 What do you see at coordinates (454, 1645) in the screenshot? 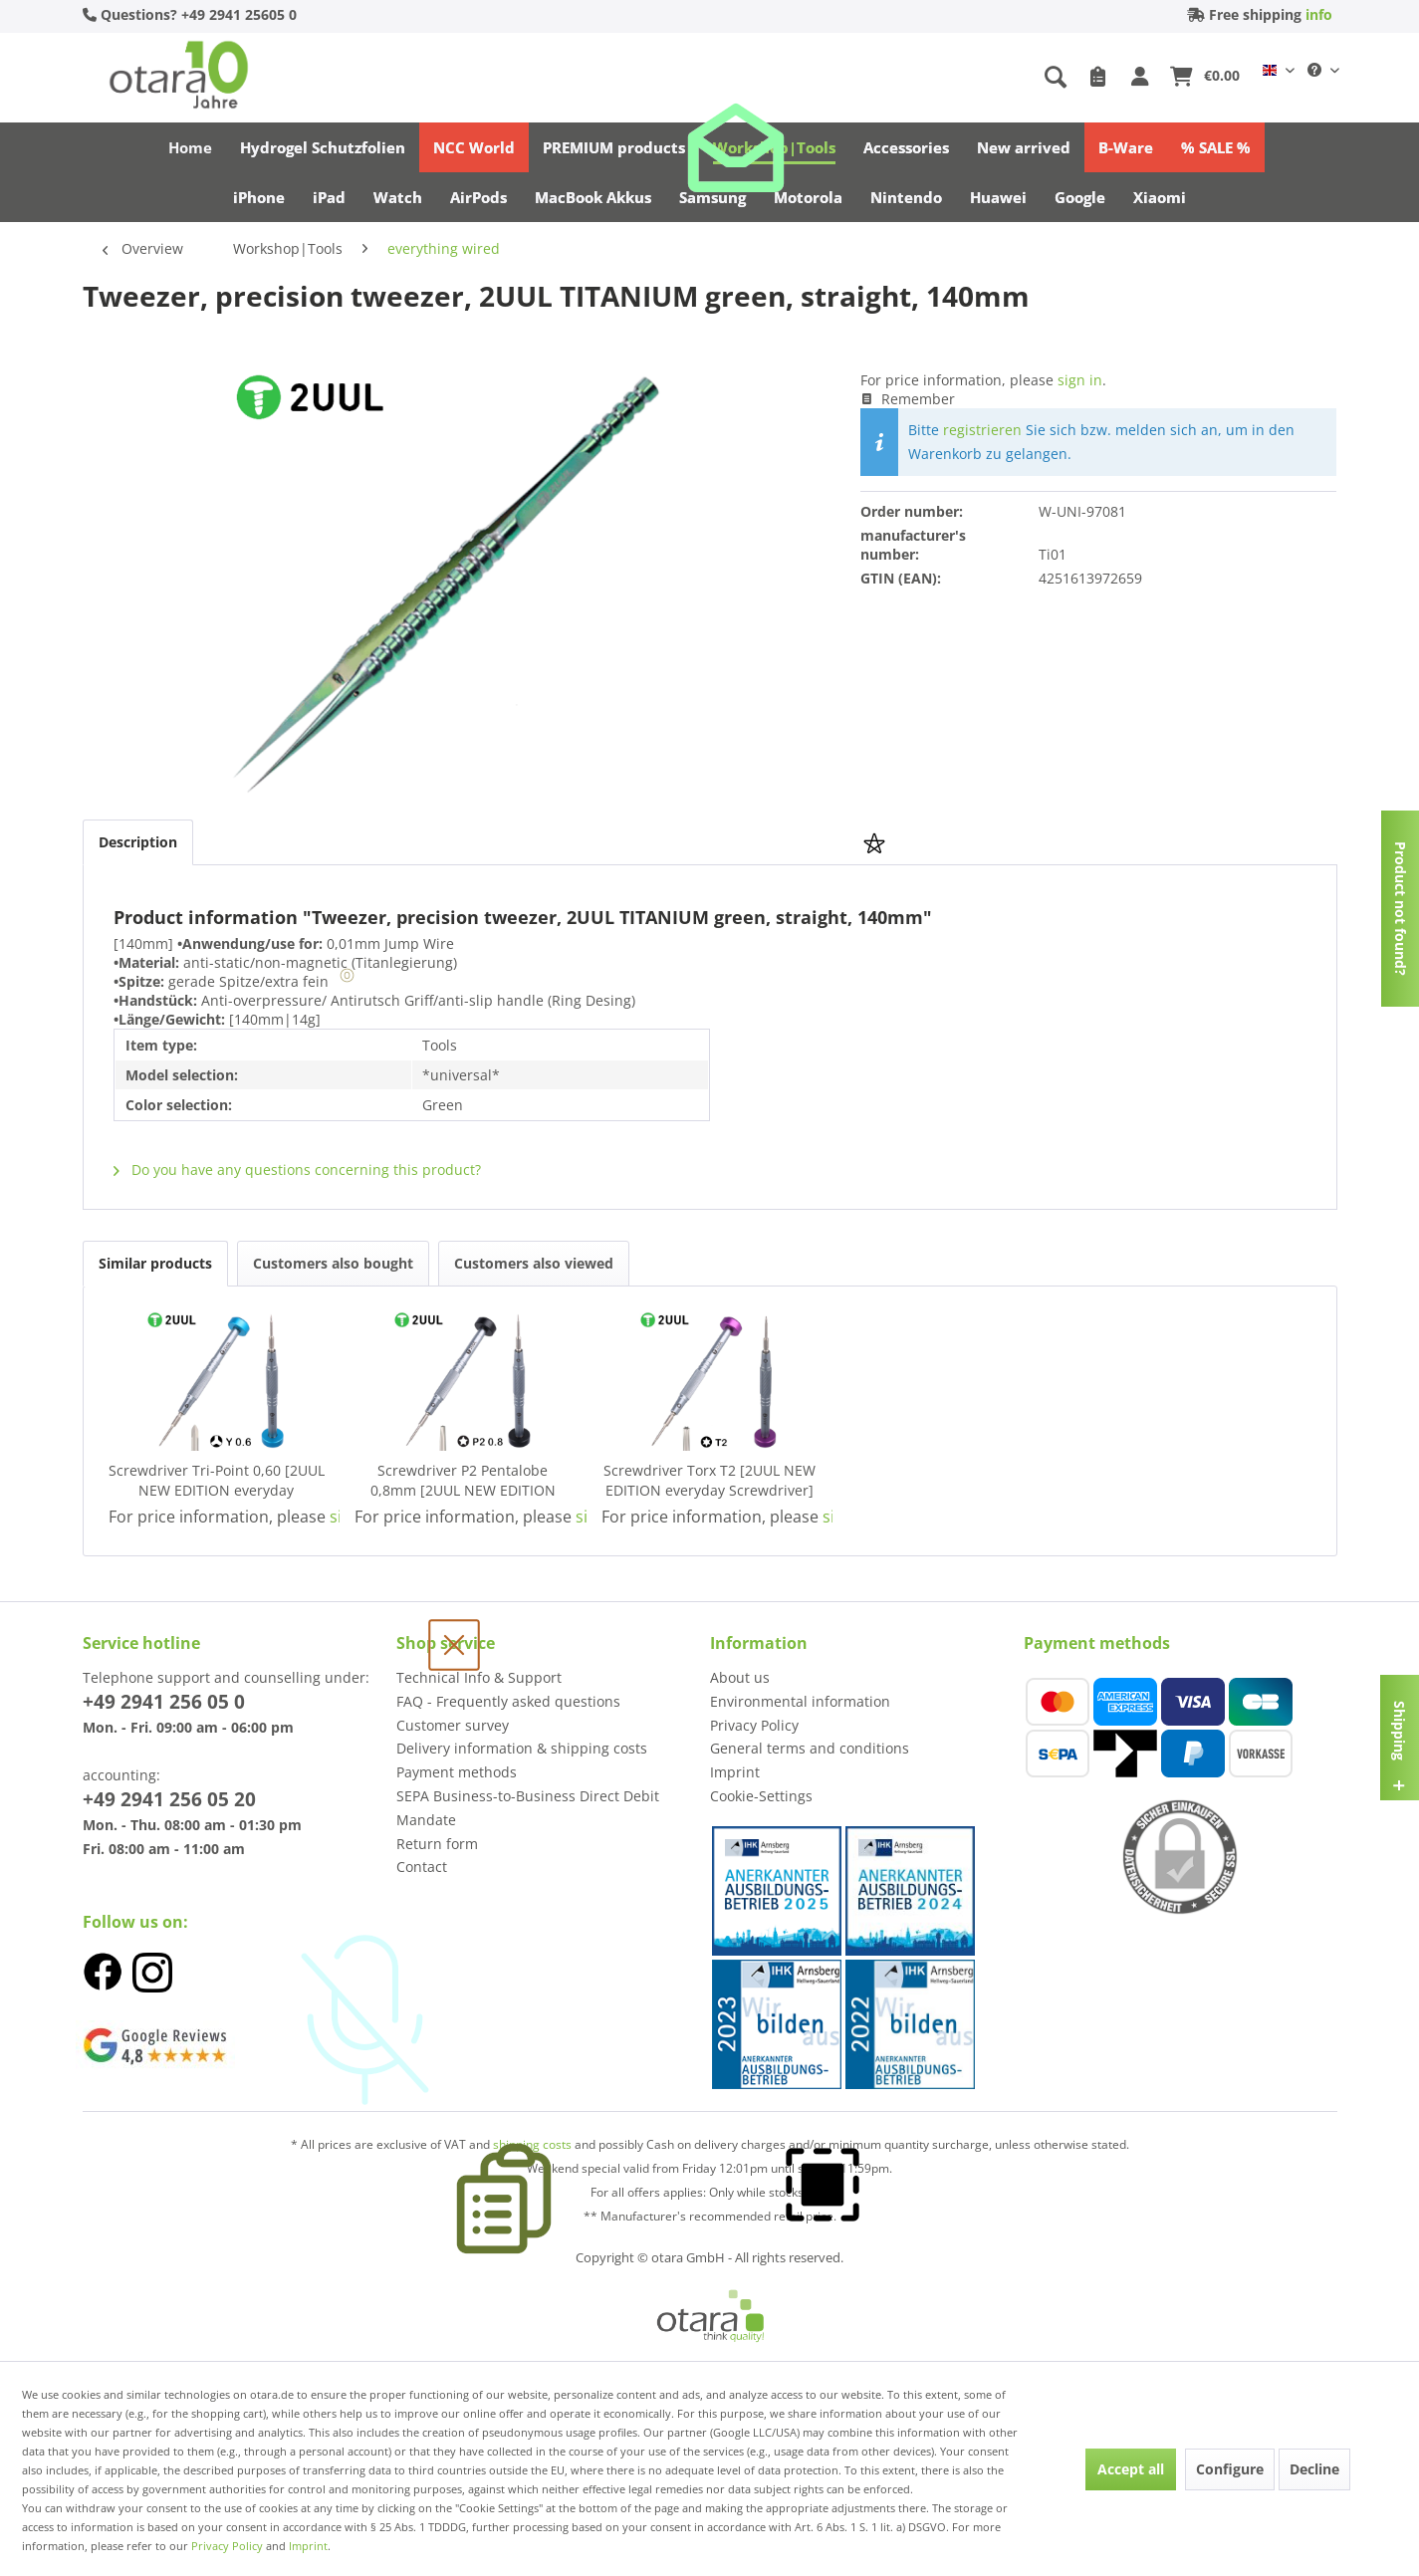
I see `close or dismiss a modal window` at bounding box center [454, 1645].